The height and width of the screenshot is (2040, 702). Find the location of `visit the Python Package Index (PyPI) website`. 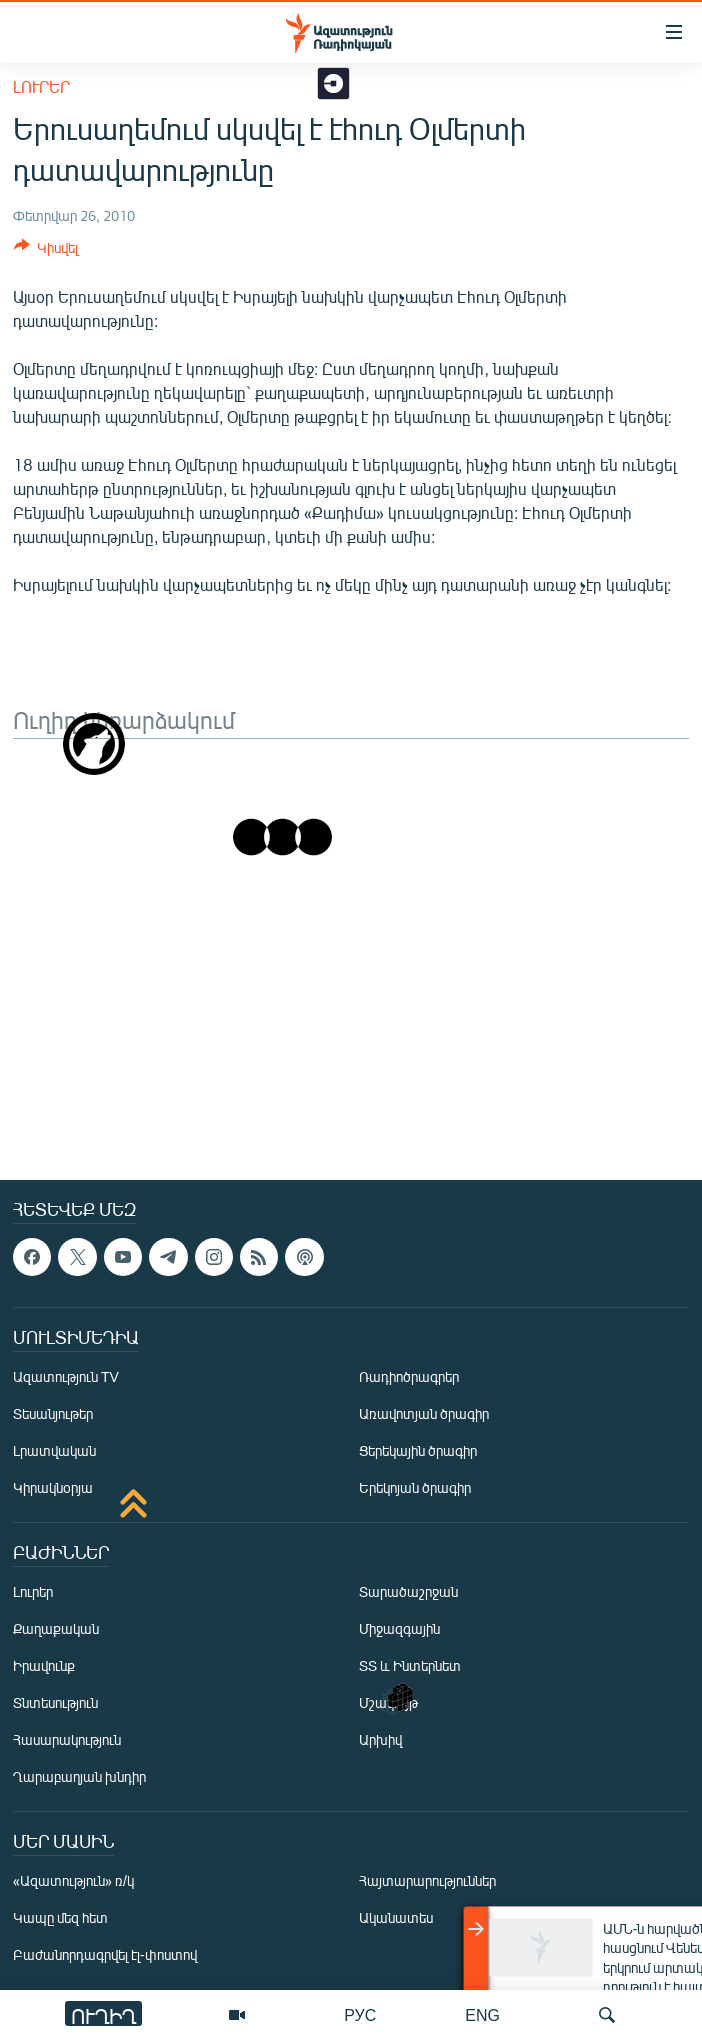

visit the Python Package Index (PyPI) website is located at coordinates (395, 1698).